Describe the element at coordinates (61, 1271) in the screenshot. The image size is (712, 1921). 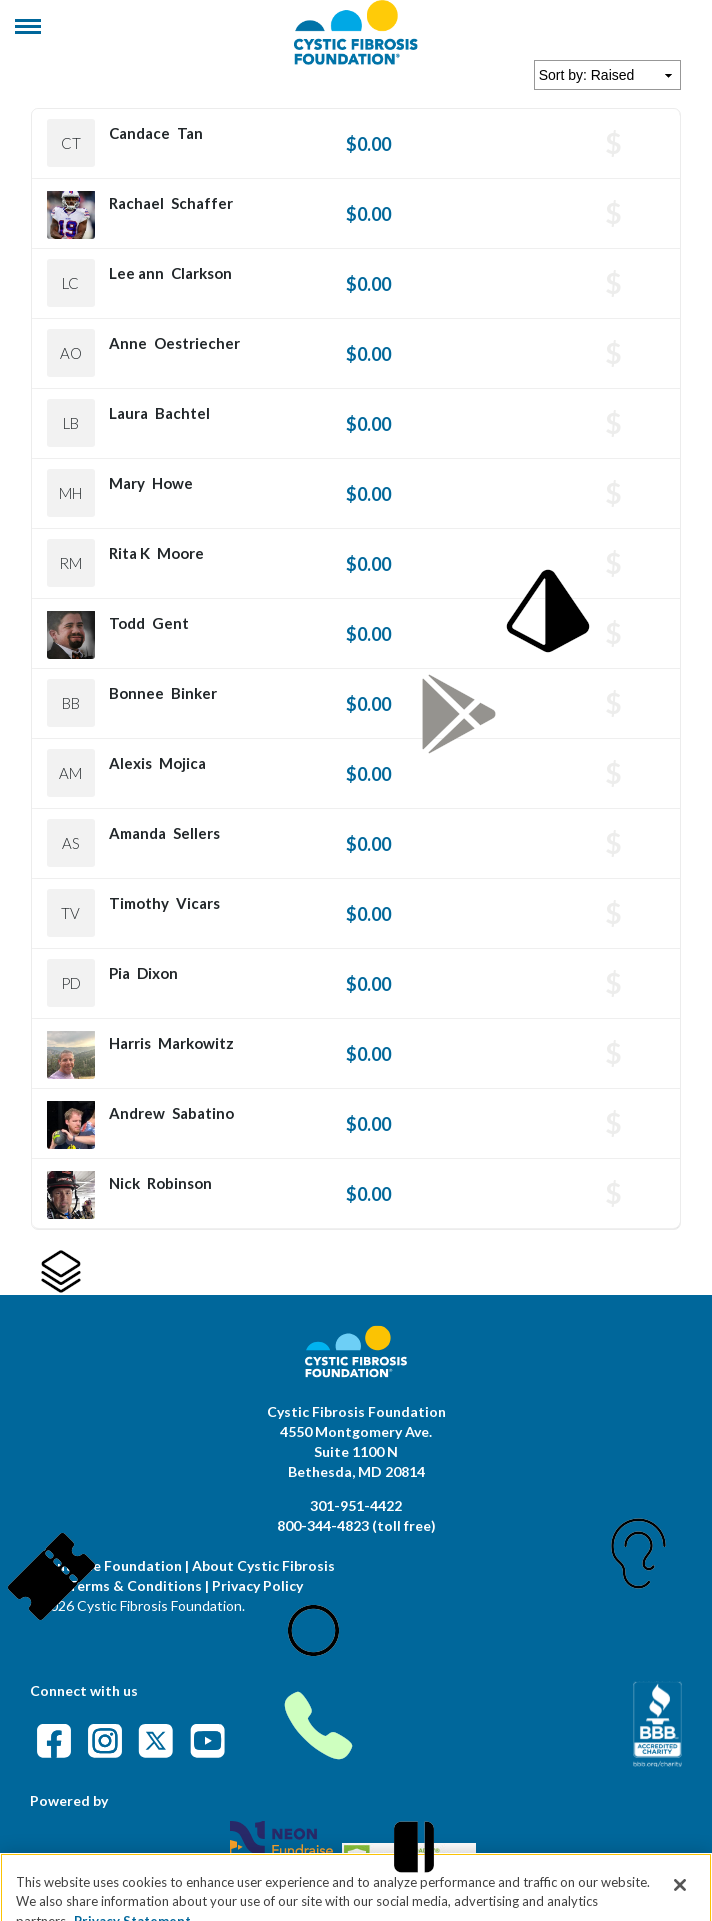
I see `view stacked layers or items` at that location.